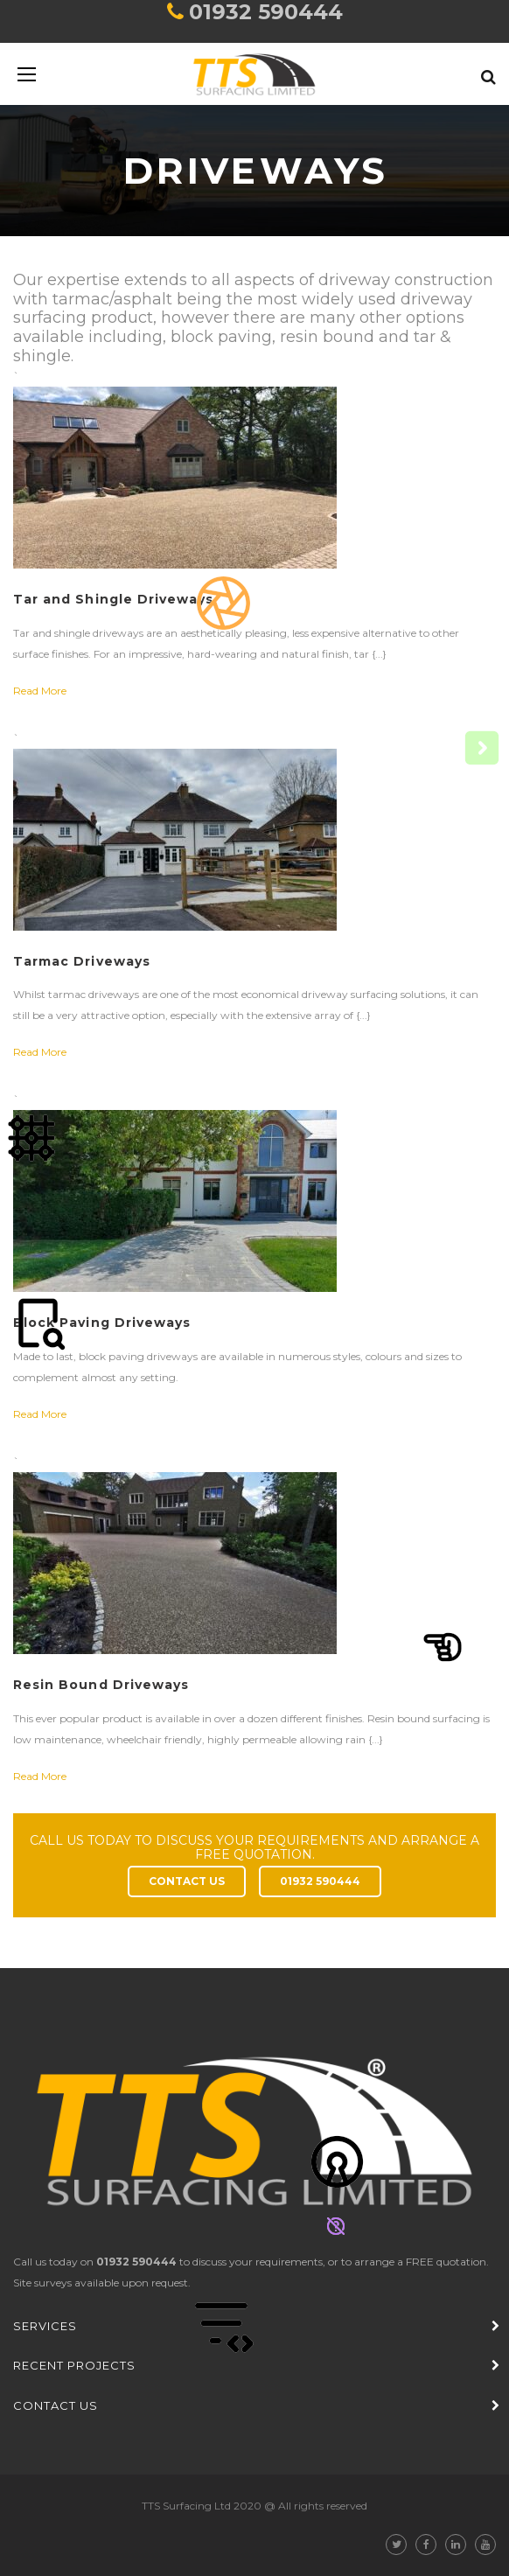 This screenshot has width=509, height=2576. I want to click on navigate to the previous item or screen, so click(443, 1647).